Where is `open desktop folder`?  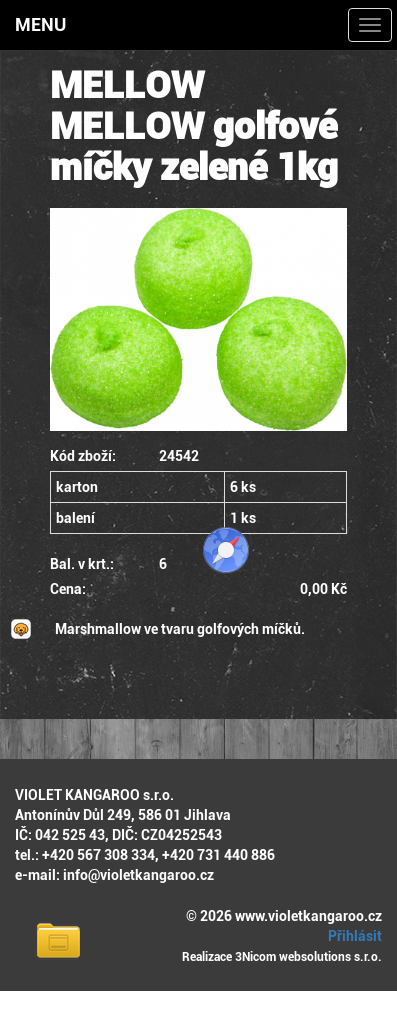
open desktop folder is located at coordinates (58, 940).